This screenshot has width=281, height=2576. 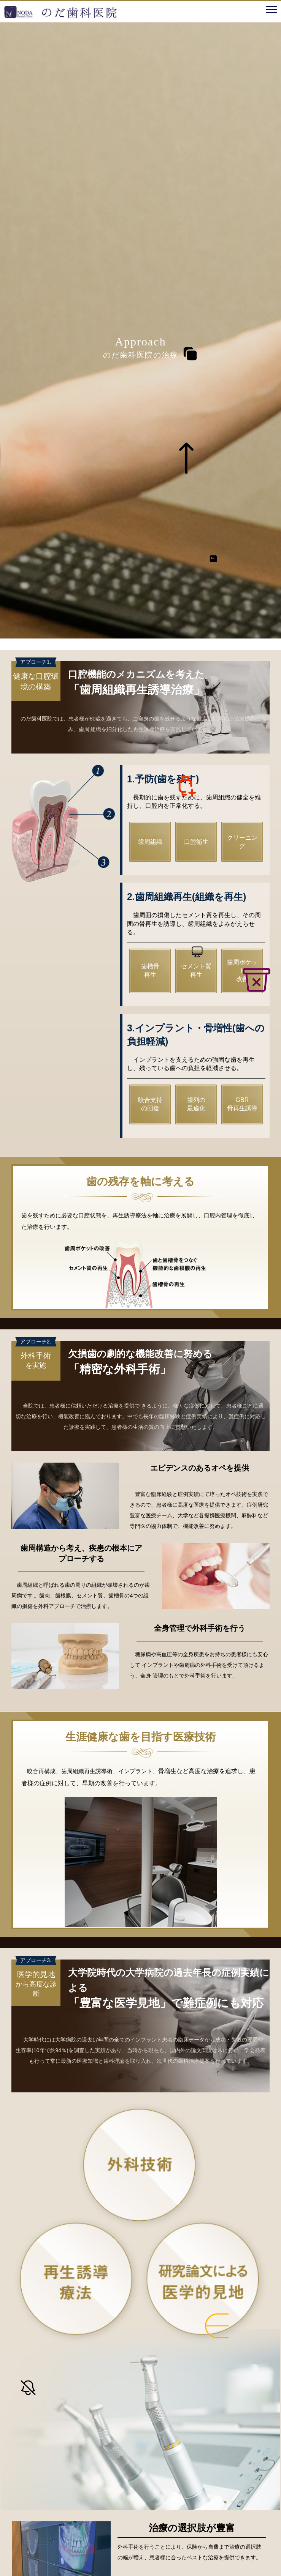 What do you see at coordinates (213, 559) in the screenshot?
I see `open command line or terminal` at bounding box center [213, 559].